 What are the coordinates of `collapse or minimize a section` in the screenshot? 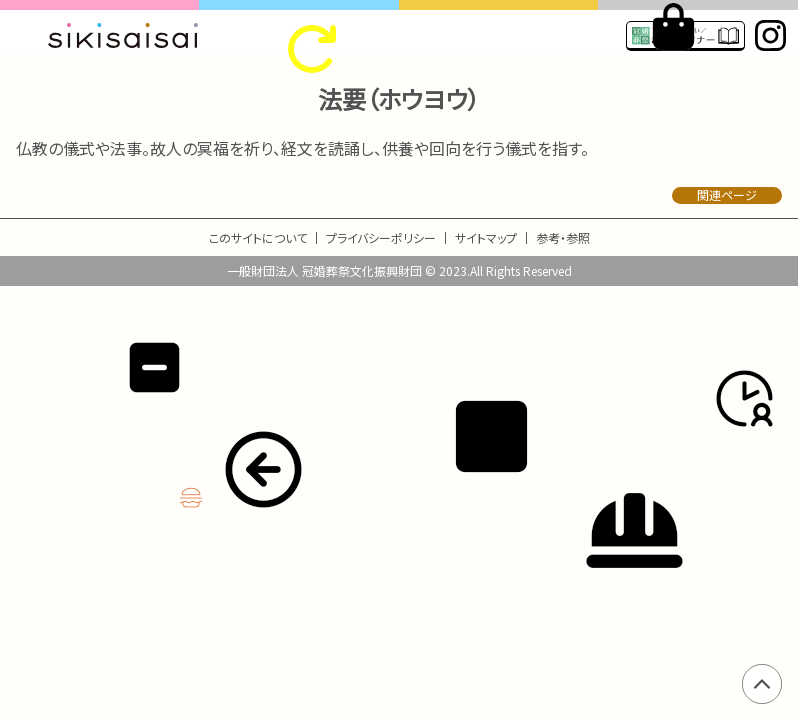 It's located at (154, 367).